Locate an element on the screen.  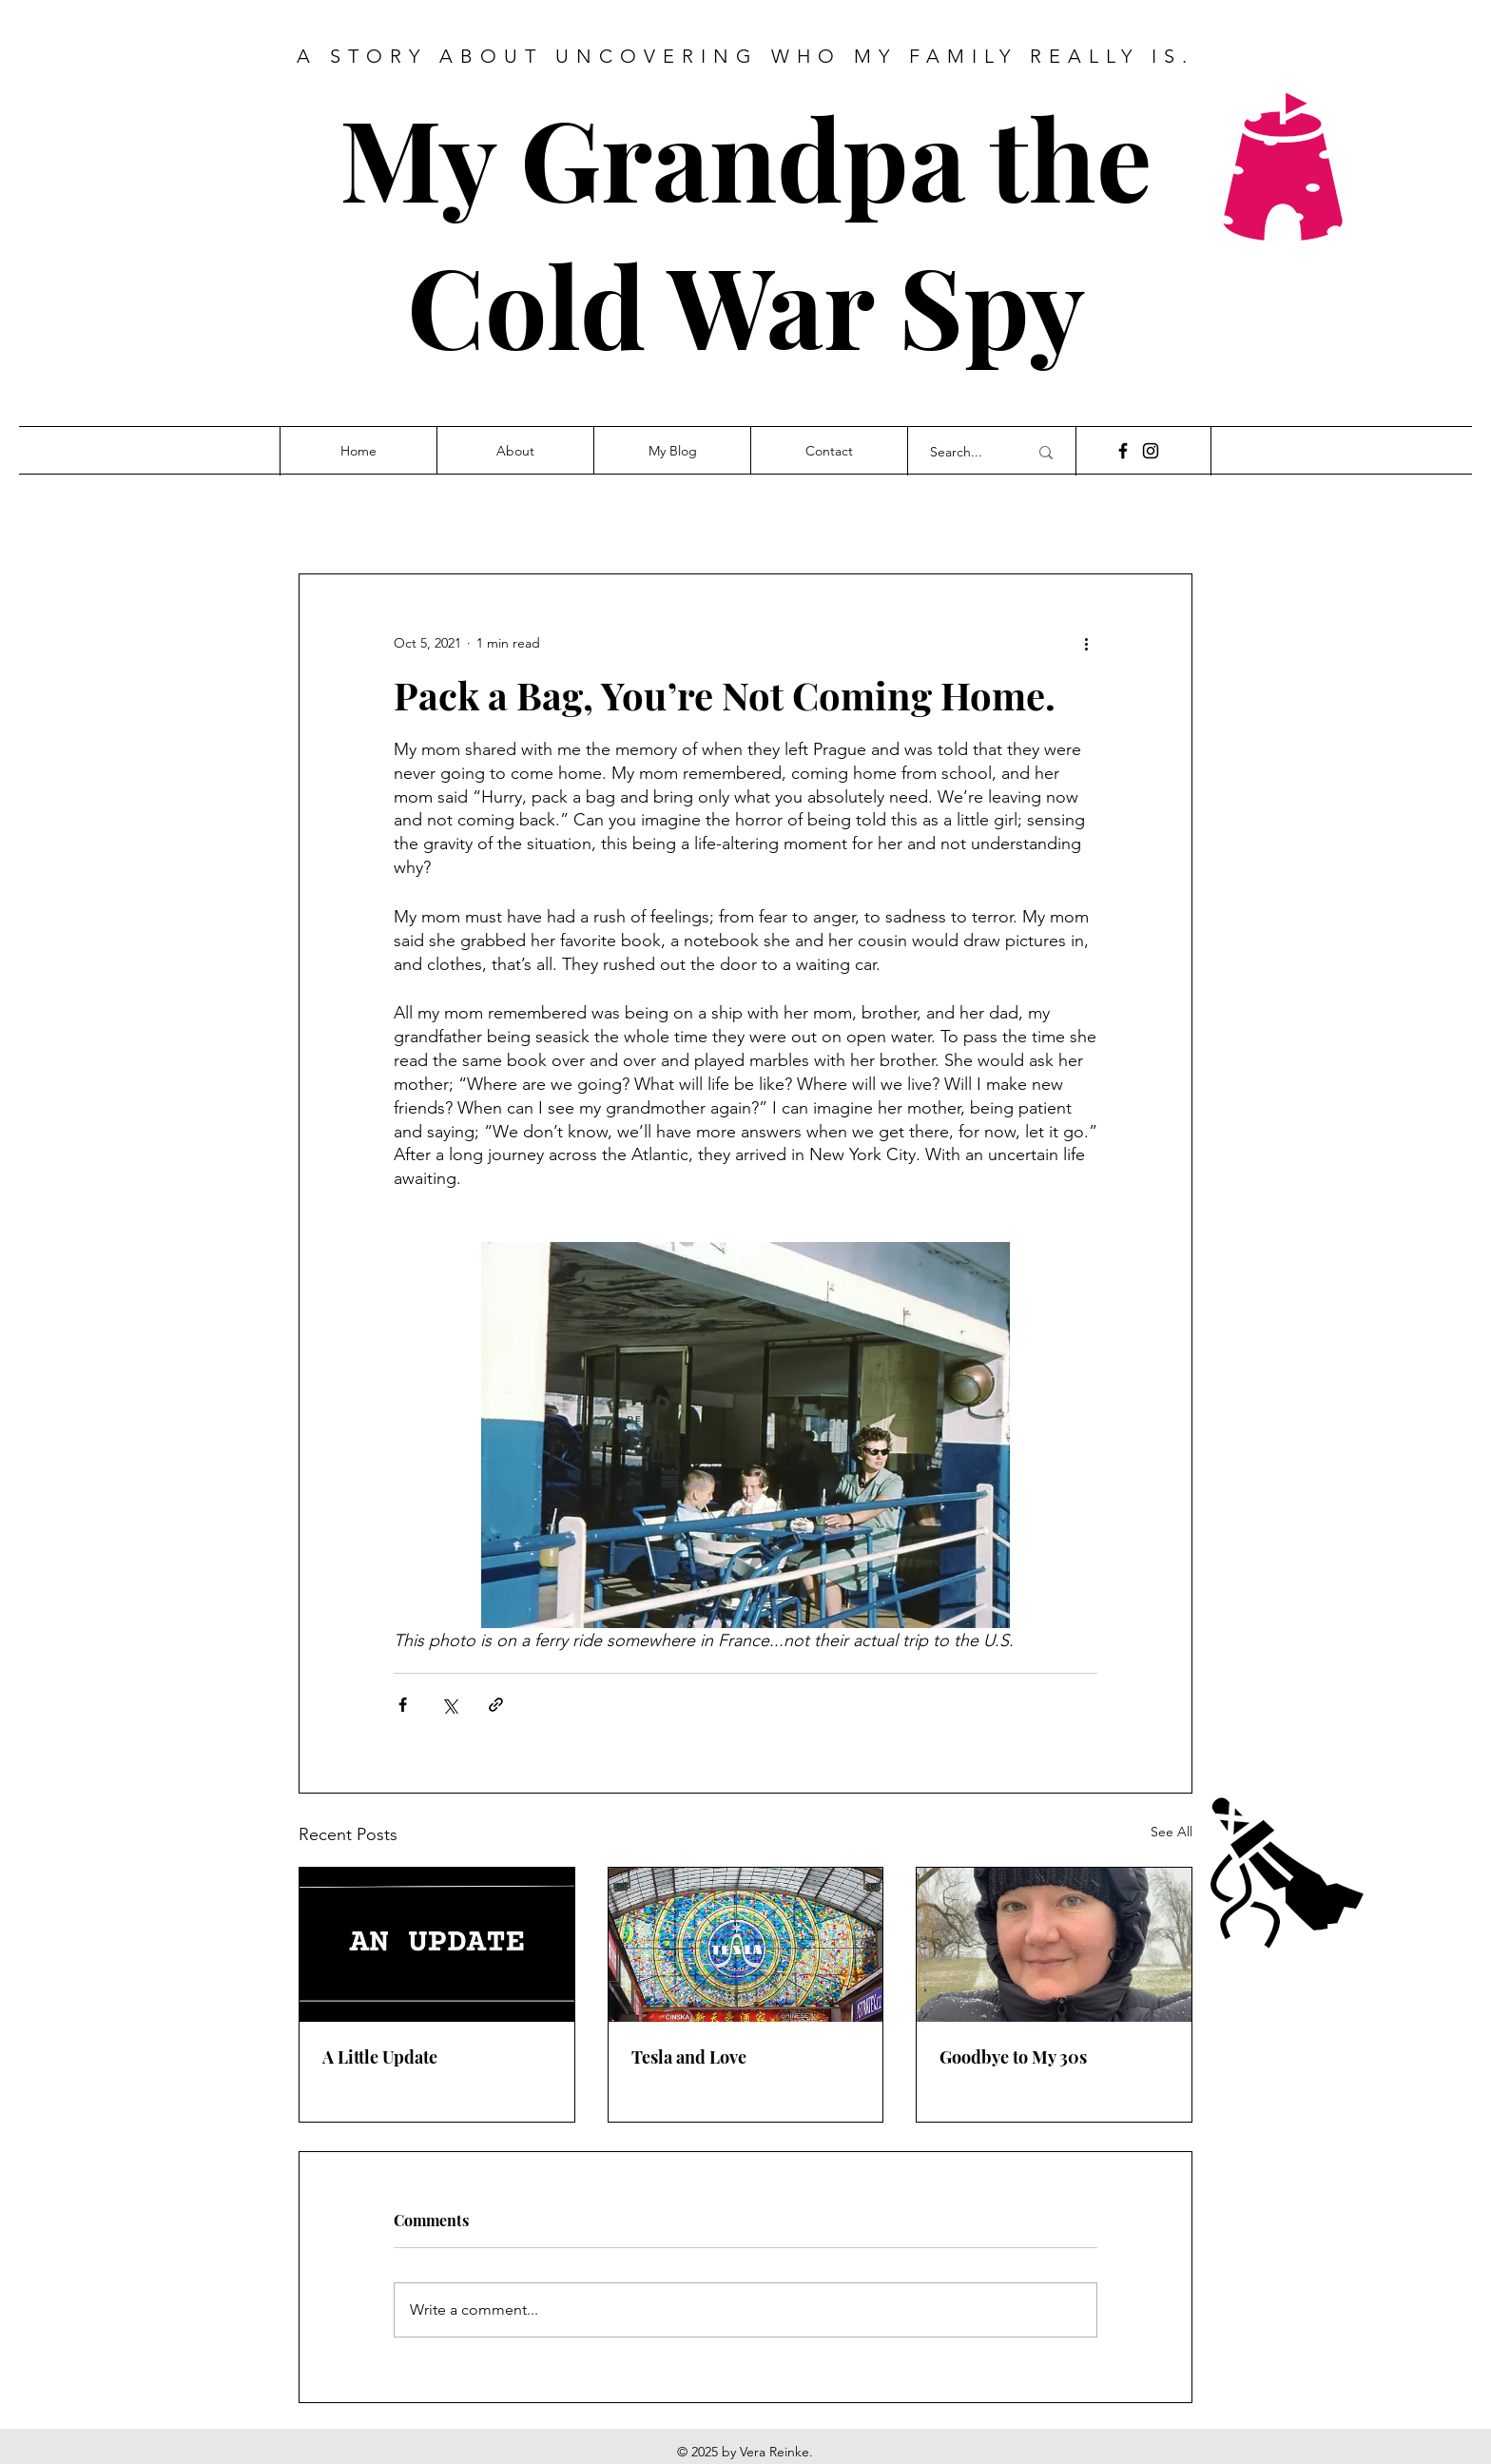
access beach or sandbox game mode is located at coordinates (1283, 165).